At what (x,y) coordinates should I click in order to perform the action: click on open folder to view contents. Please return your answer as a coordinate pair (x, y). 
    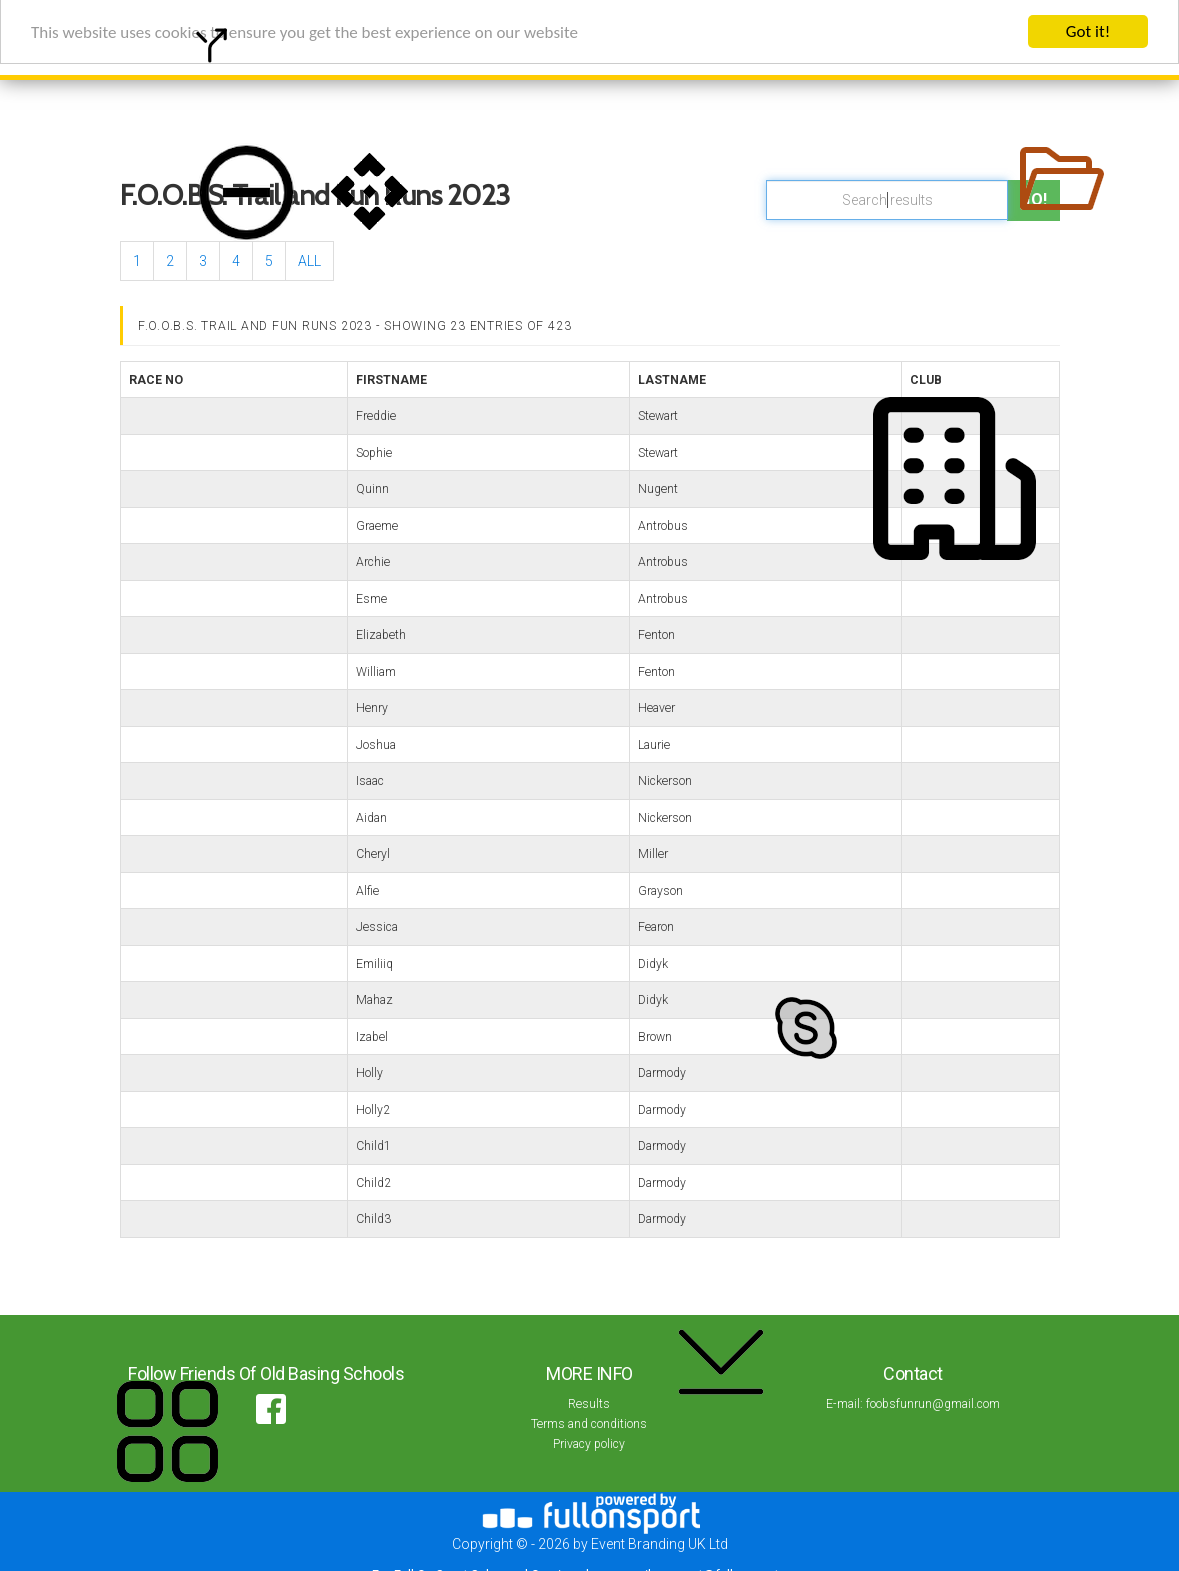
    Looking at the image, I should click on (1059, 177).